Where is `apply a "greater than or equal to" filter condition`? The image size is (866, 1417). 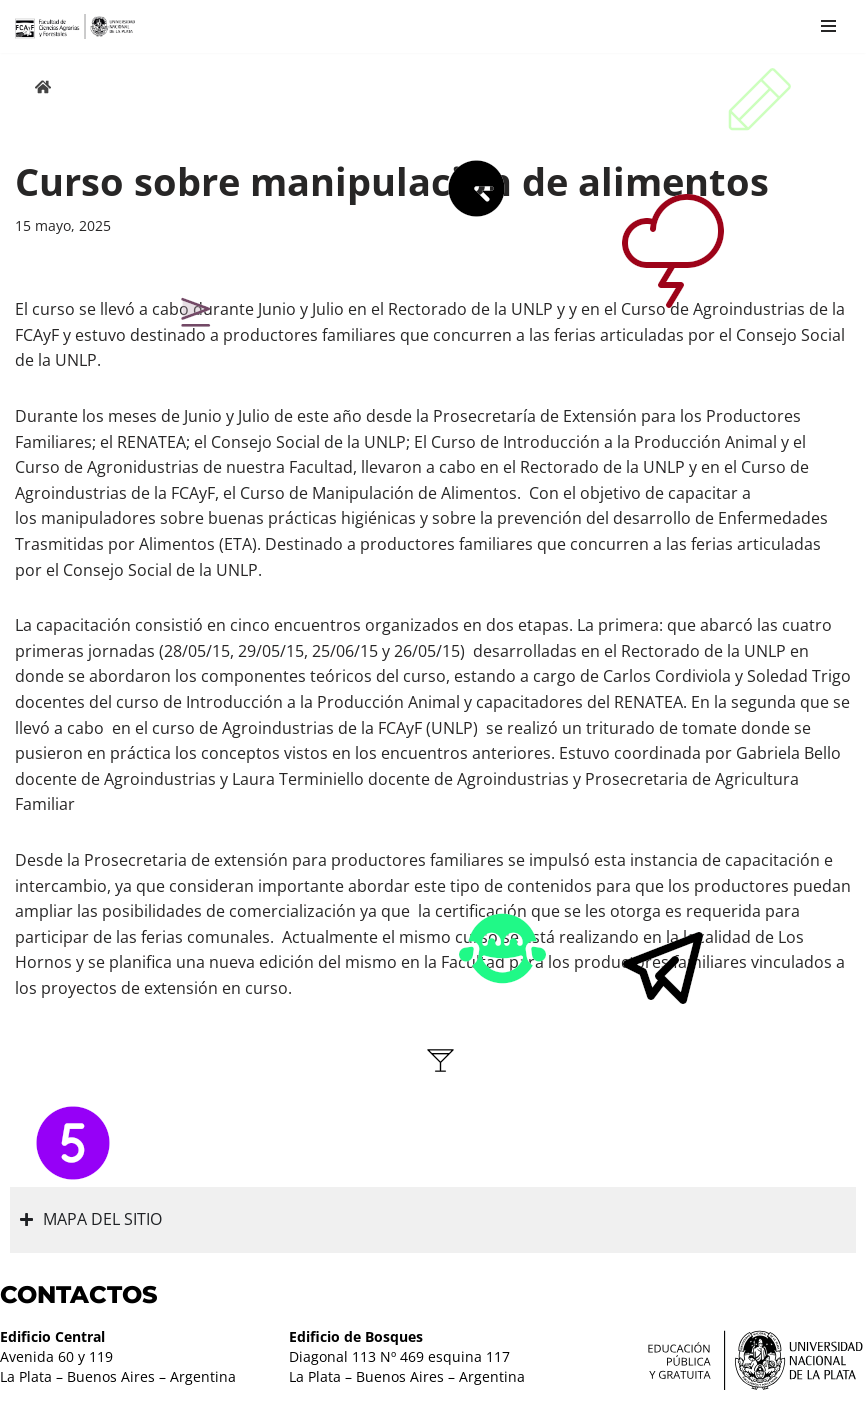 apply a "greater than or equal to" filter condition is located at coordinates (195, 313).